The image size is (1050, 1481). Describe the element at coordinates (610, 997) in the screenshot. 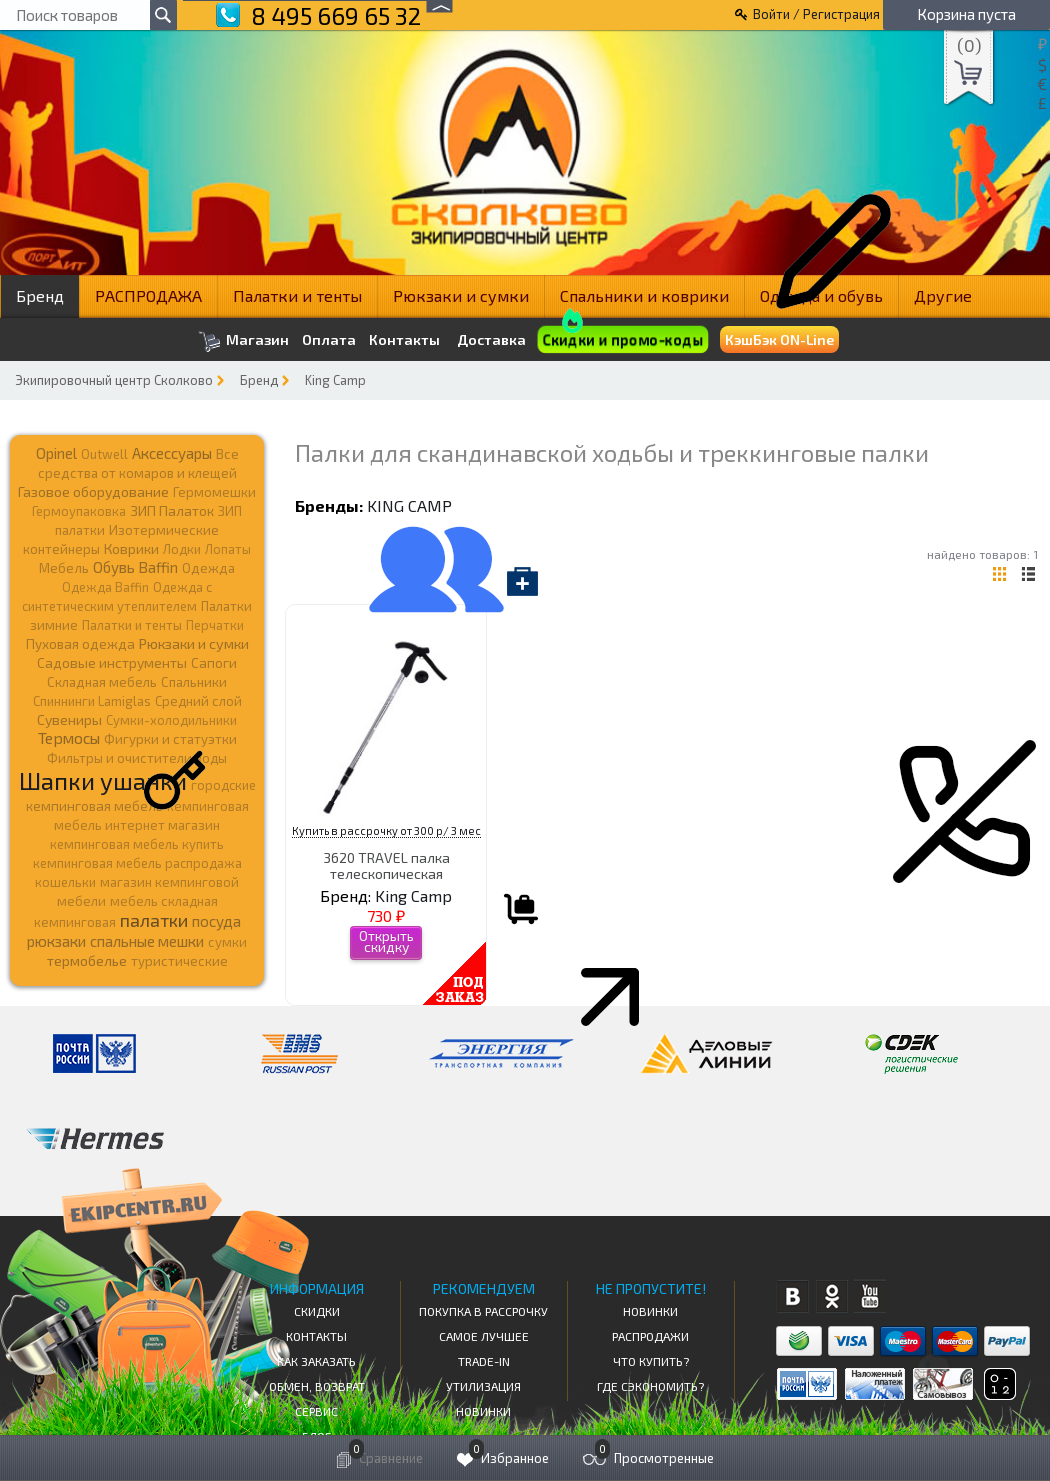

I see `open link in new tab or window` at that location.